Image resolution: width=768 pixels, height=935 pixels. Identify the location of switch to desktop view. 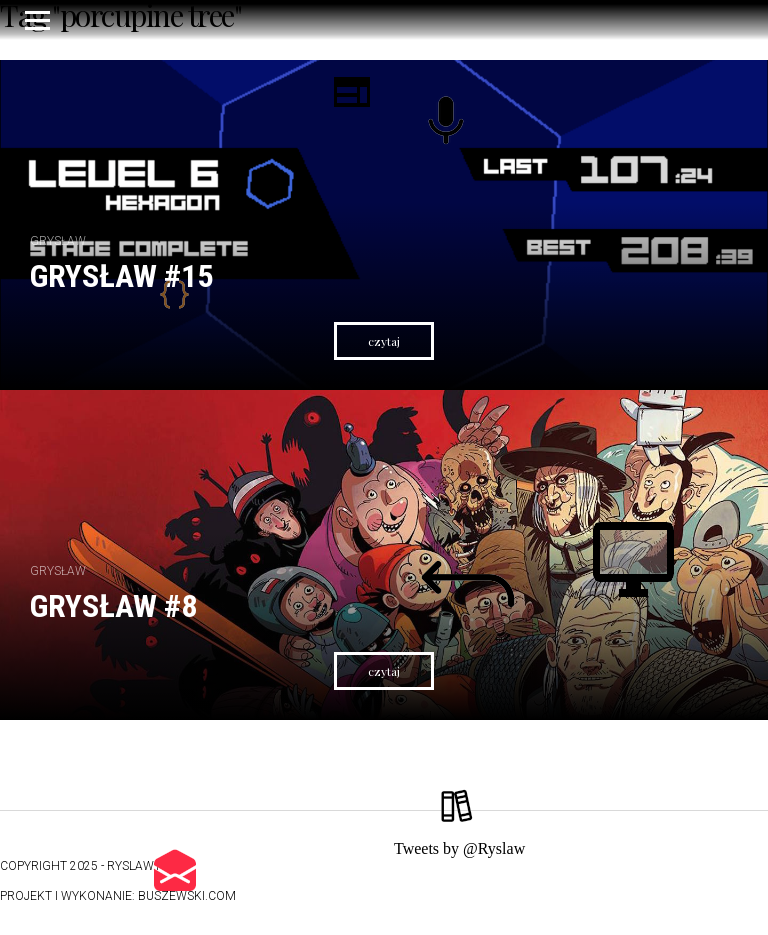
(633, 559).